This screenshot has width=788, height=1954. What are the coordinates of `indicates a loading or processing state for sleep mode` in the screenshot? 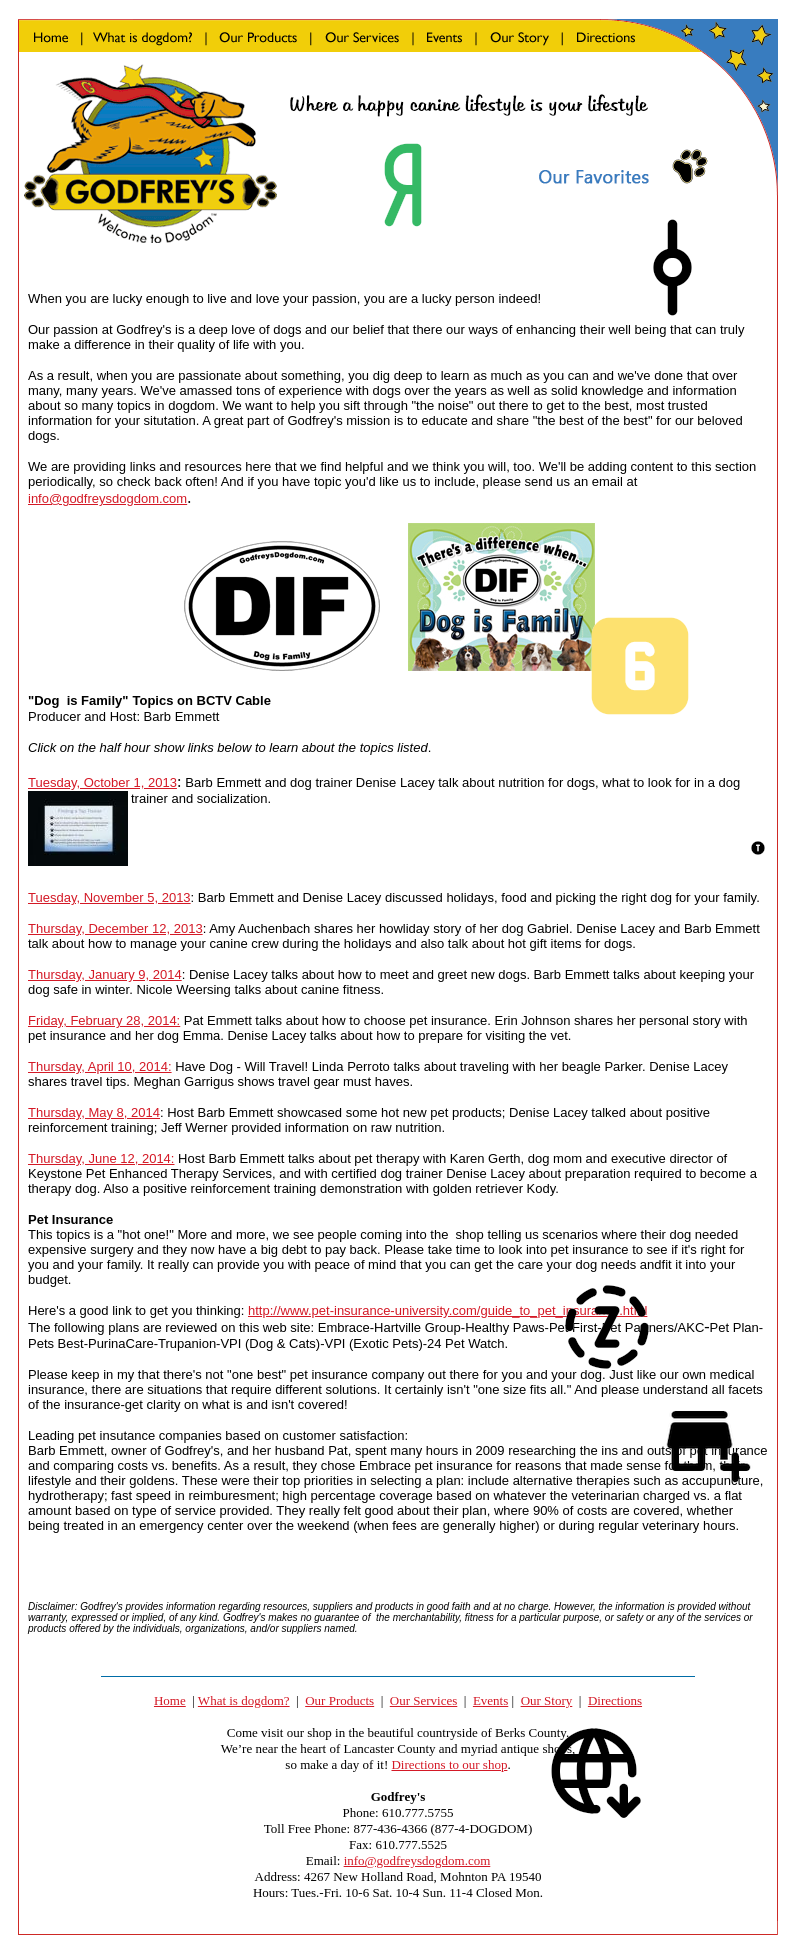 It's located at (607, 1327).